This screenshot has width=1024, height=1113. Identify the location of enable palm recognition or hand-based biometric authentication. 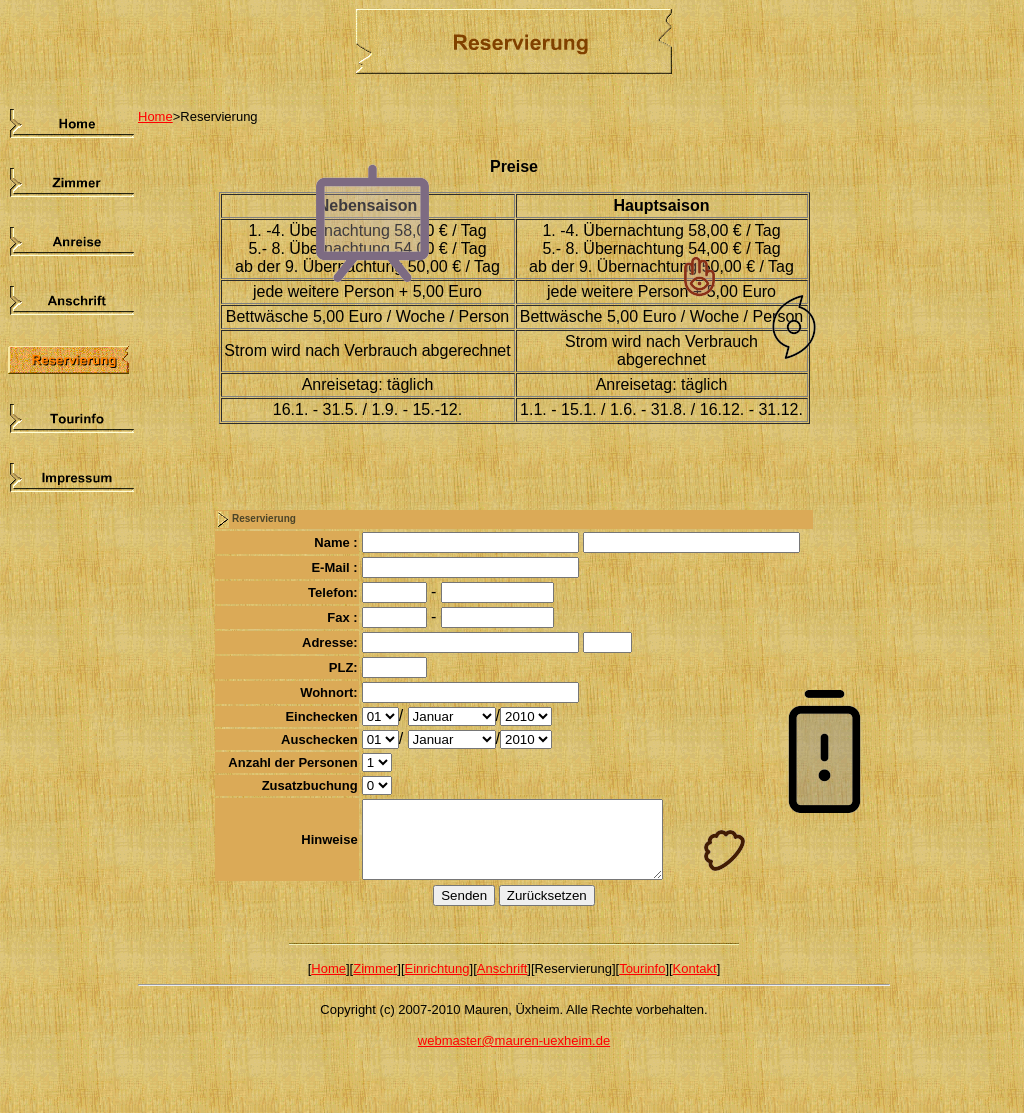
(699, 276).